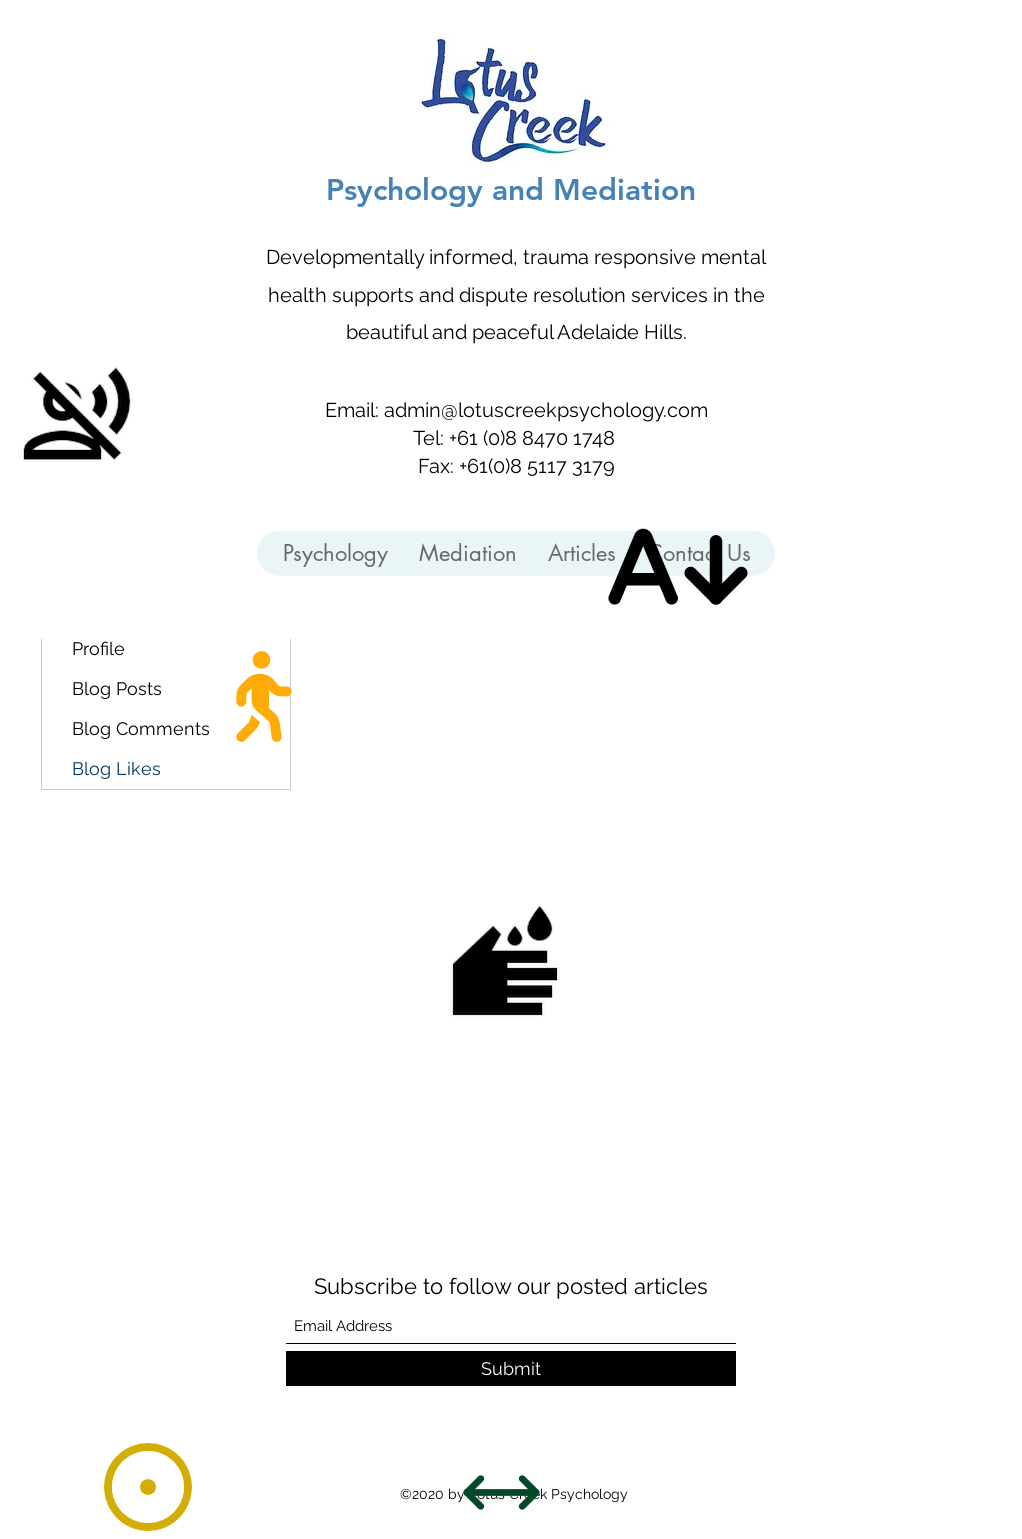 The width and height of the screenshot is (1022, 1539). Describe the element at coordinates (507, 960) in the screenshot. I see `wash your hands` at that location.